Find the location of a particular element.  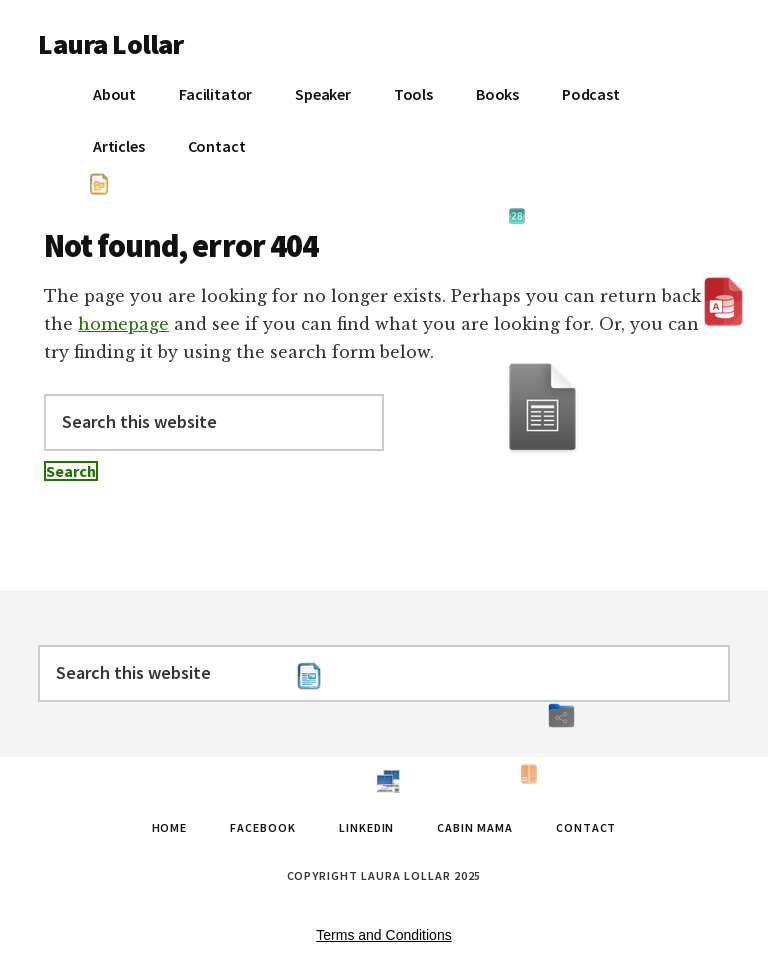

open a kvtml vocabulary file is located at coordinates (542, 408).